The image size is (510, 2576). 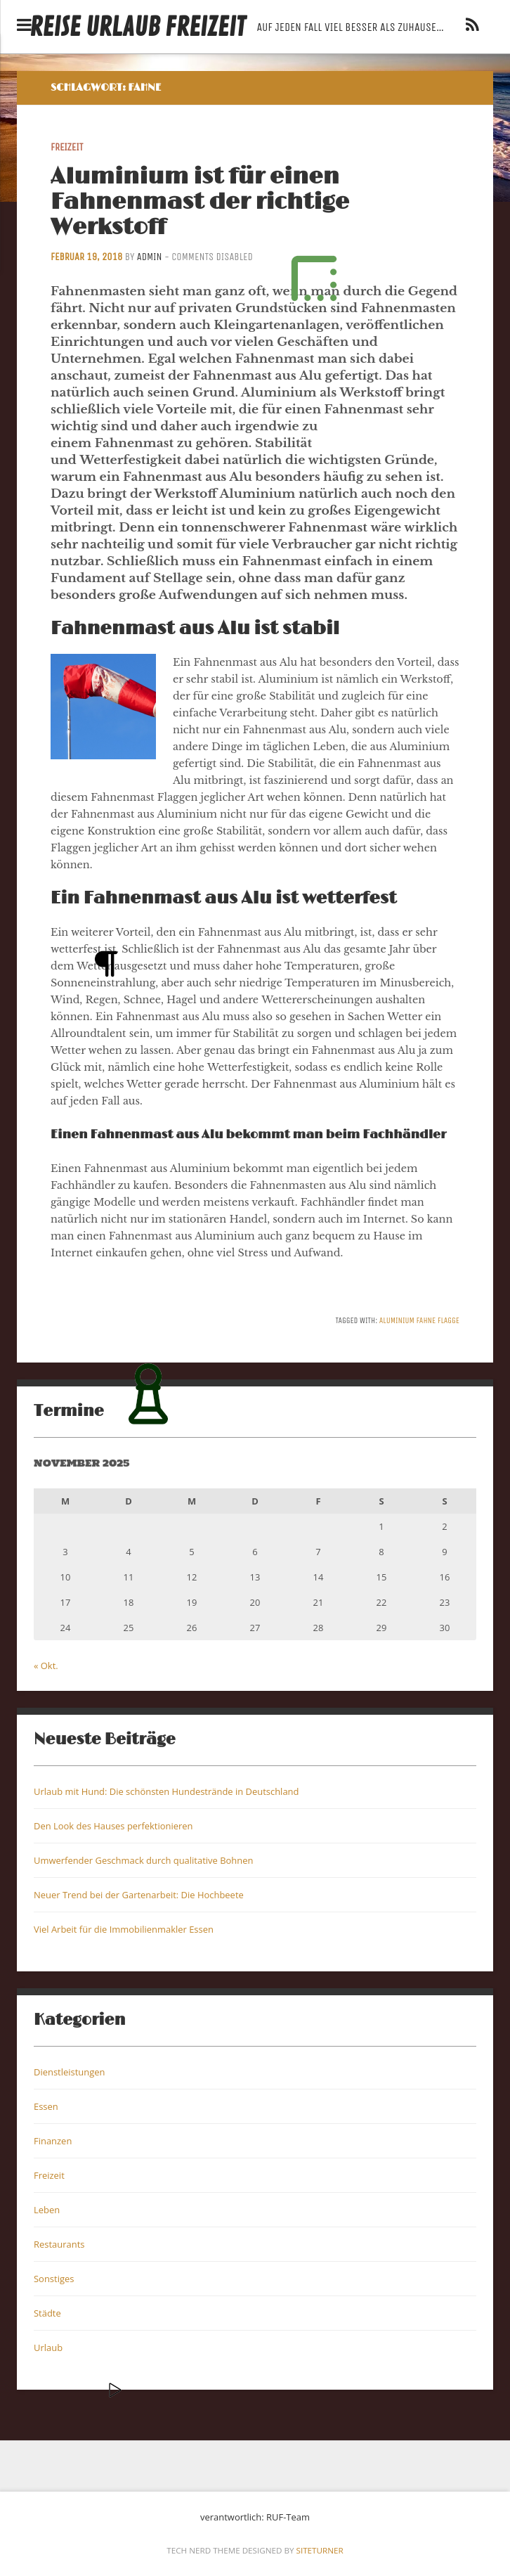 What do you see at coordinates (106, 964) in the screenshot?
I see `insert a paragraph break` at bounding box center [106, 964].